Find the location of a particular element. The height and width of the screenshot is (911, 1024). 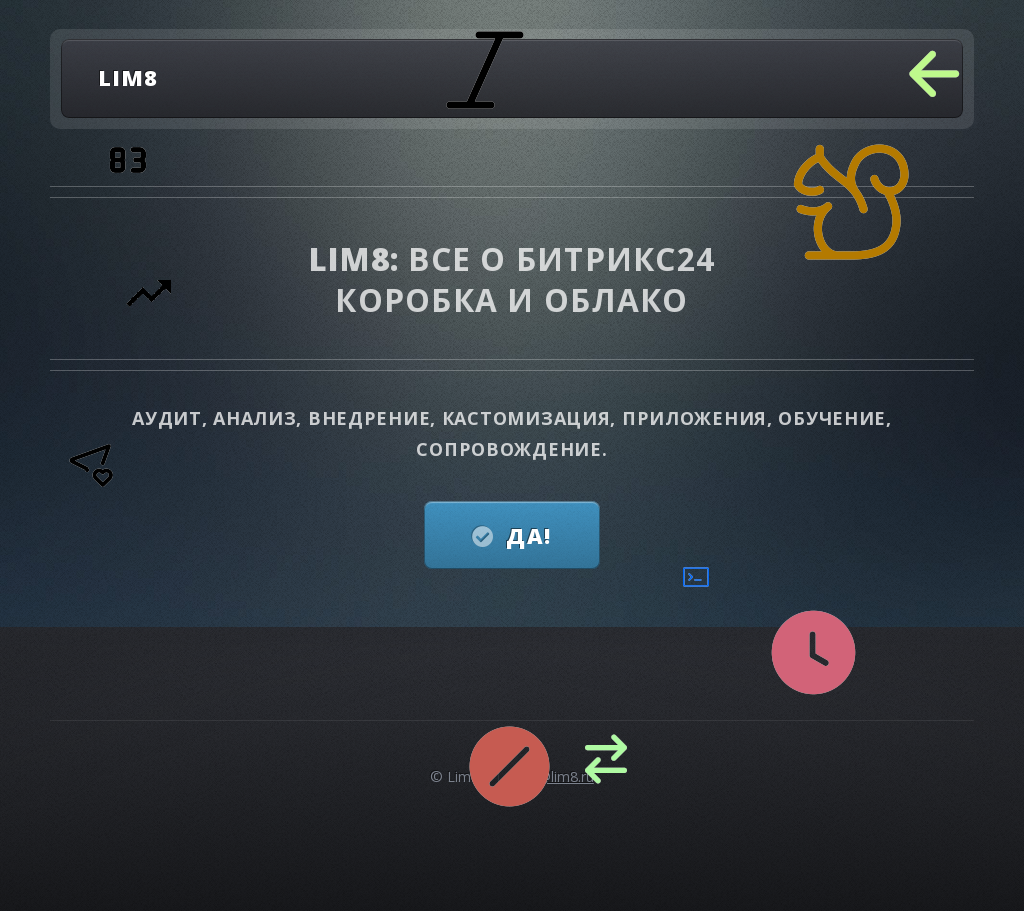

access GitHub's saved or stashed content is located at coordinates (848, 199).